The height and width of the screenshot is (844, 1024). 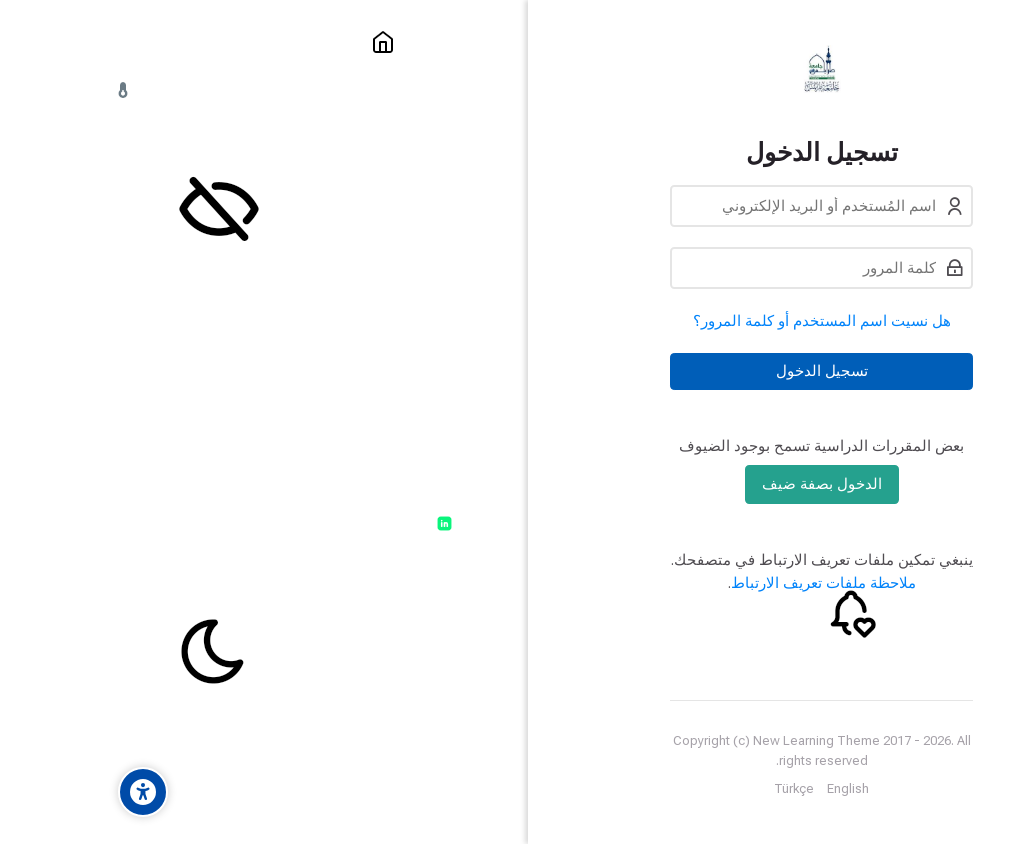 I want to click on indicates low temperature reading, so click(x=123, y=90).